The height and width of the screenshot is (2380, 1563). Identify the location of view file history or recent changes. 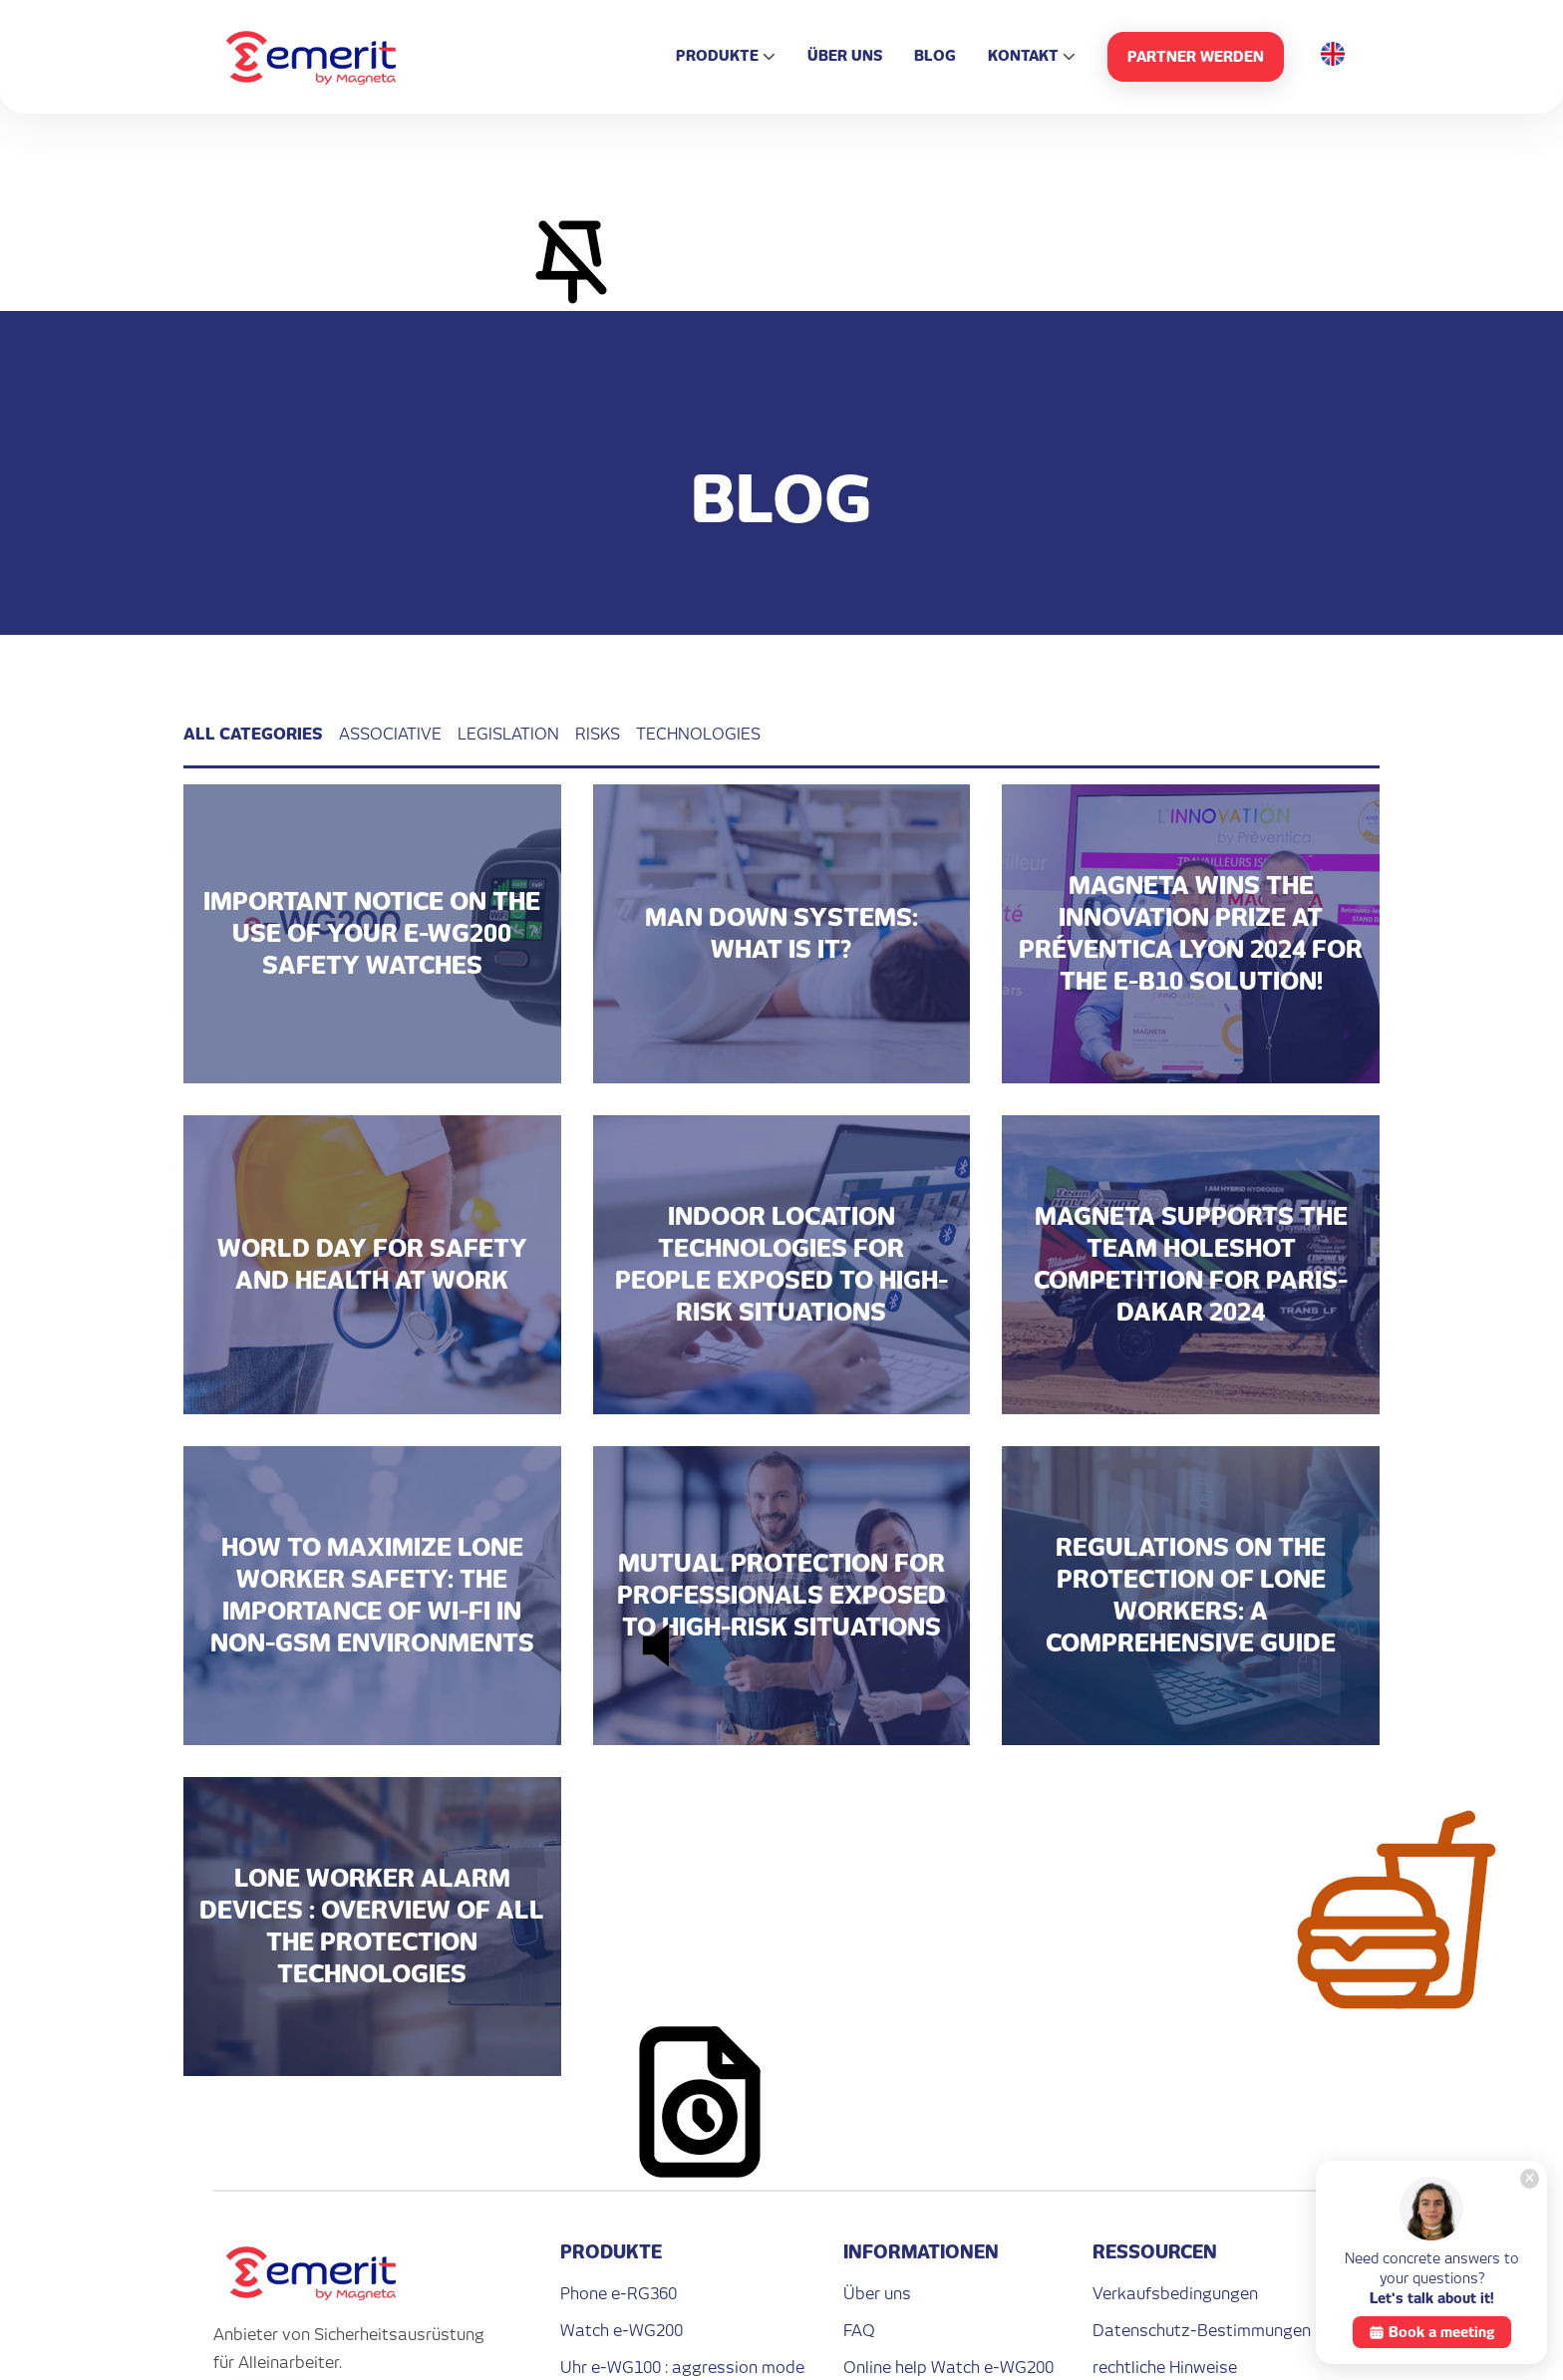
(700, 2102).